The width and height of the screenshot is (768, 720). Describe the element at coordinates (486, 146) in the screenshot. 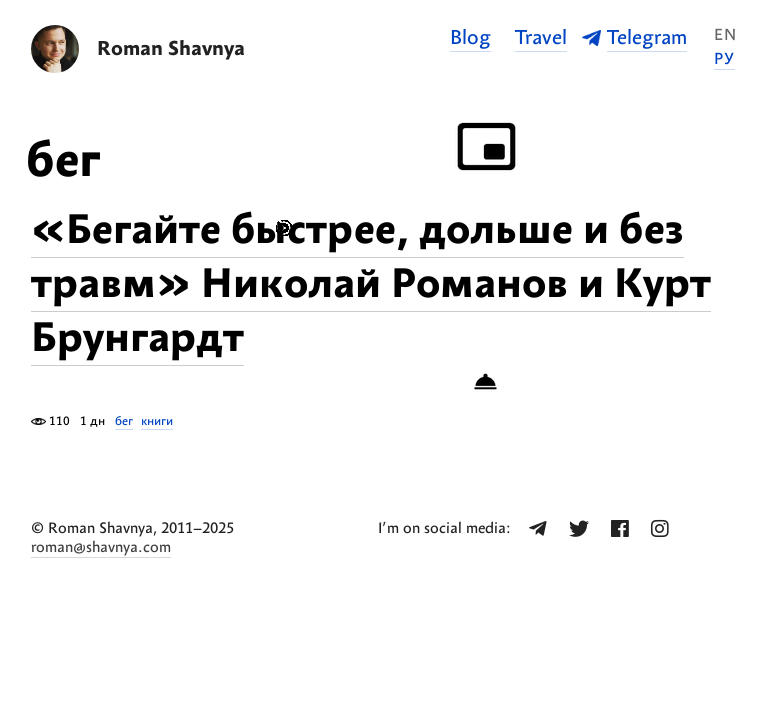

I see `enable picture-in-picture mode` at that location.